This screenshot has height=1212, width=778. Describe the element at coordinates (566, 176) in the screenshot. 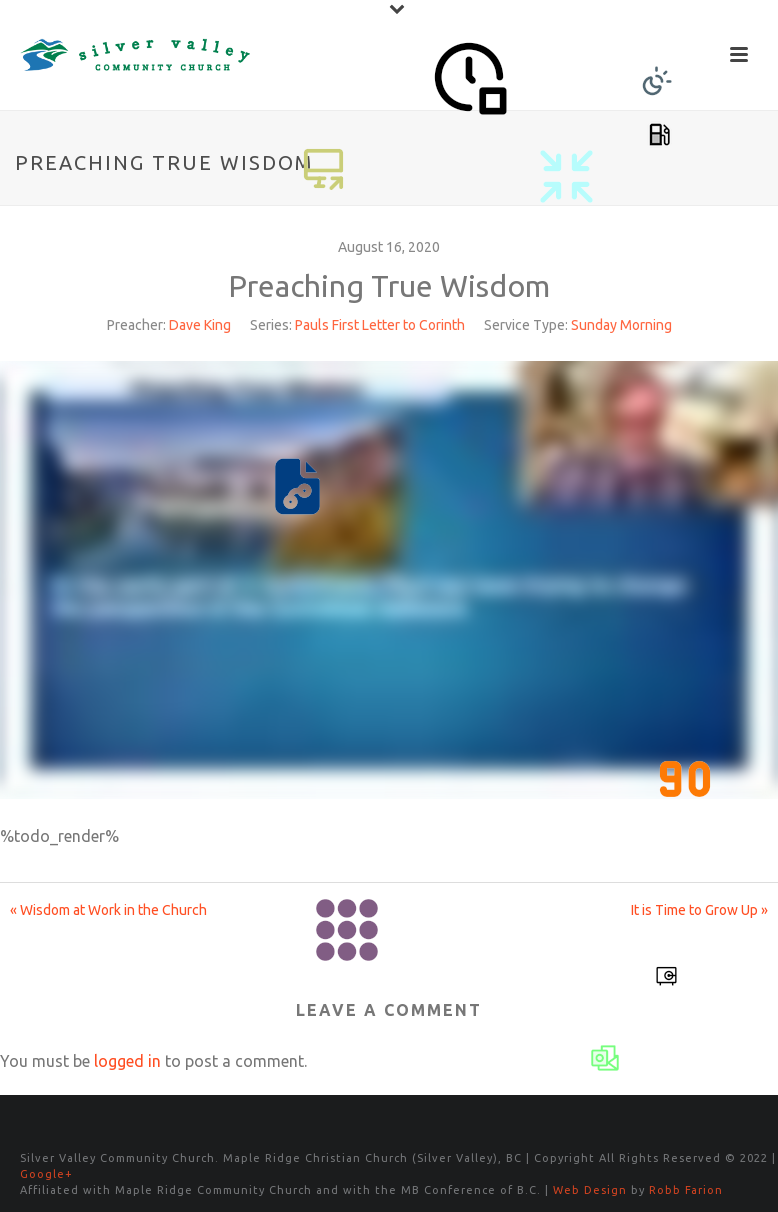

I see `minimize or reduce window size` at that location.